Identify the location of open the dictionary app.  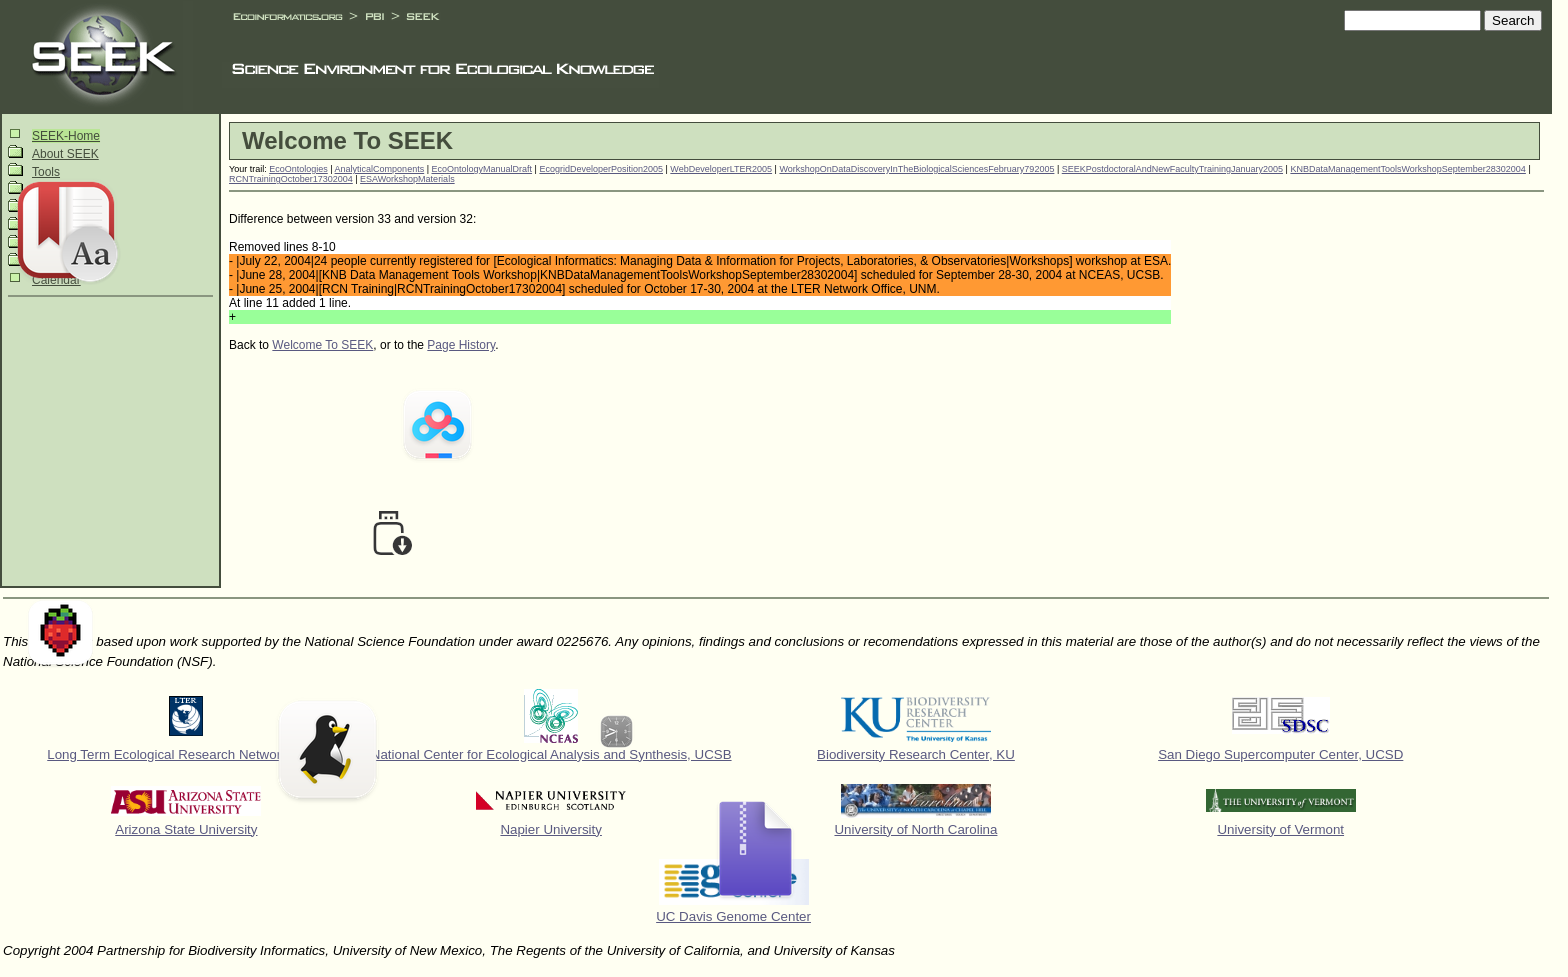
(66, 230).